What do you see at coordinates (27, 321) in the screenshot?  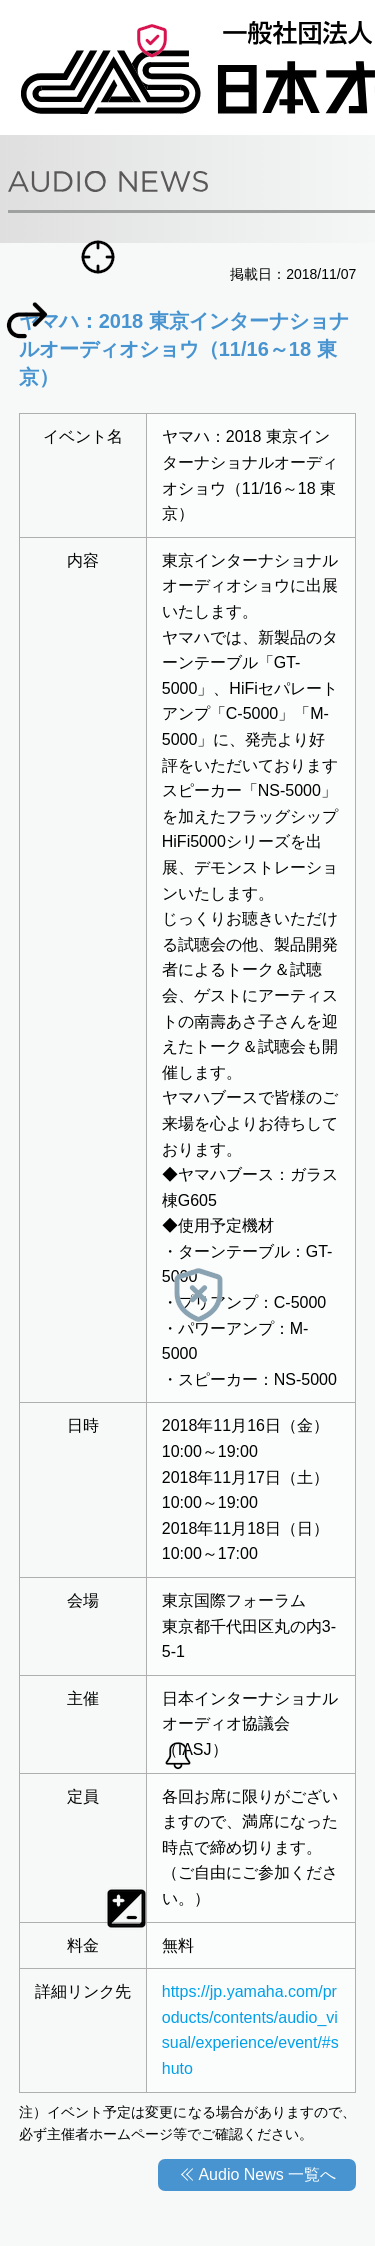 I see `redo the last undone action` at bounding box center [27, 321].